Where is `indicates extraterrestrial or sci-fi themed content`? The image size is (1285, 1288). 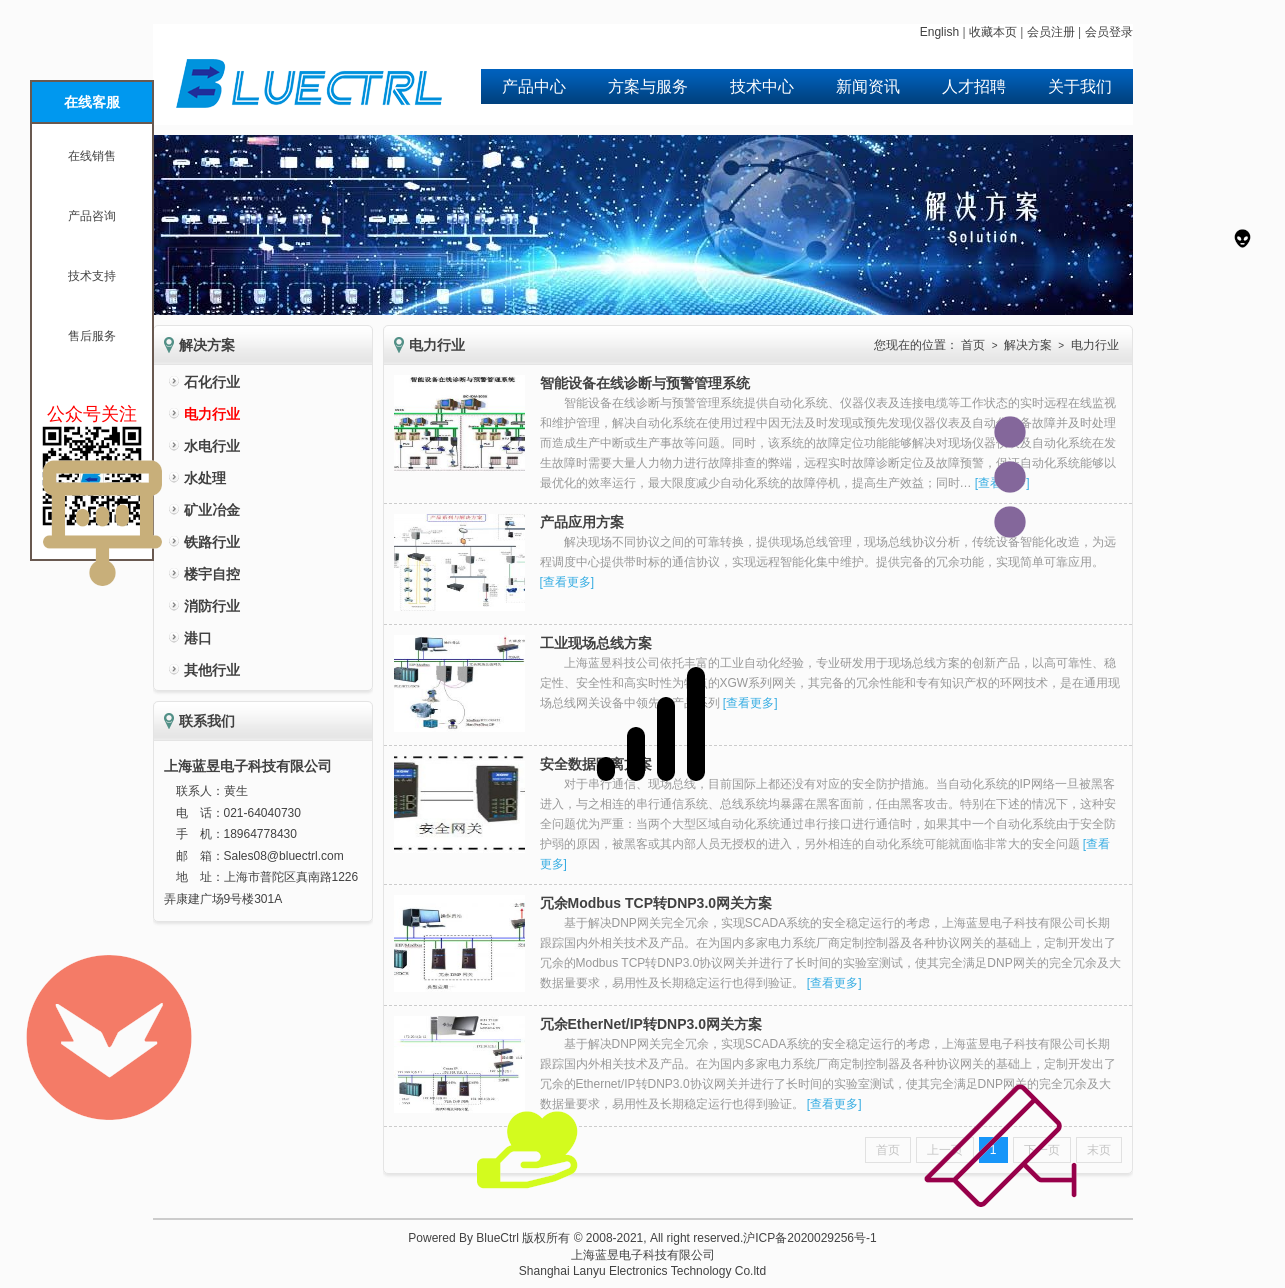
indicates extraterrestrial or sci-fi themed content is located at coordinates (1242, 238).